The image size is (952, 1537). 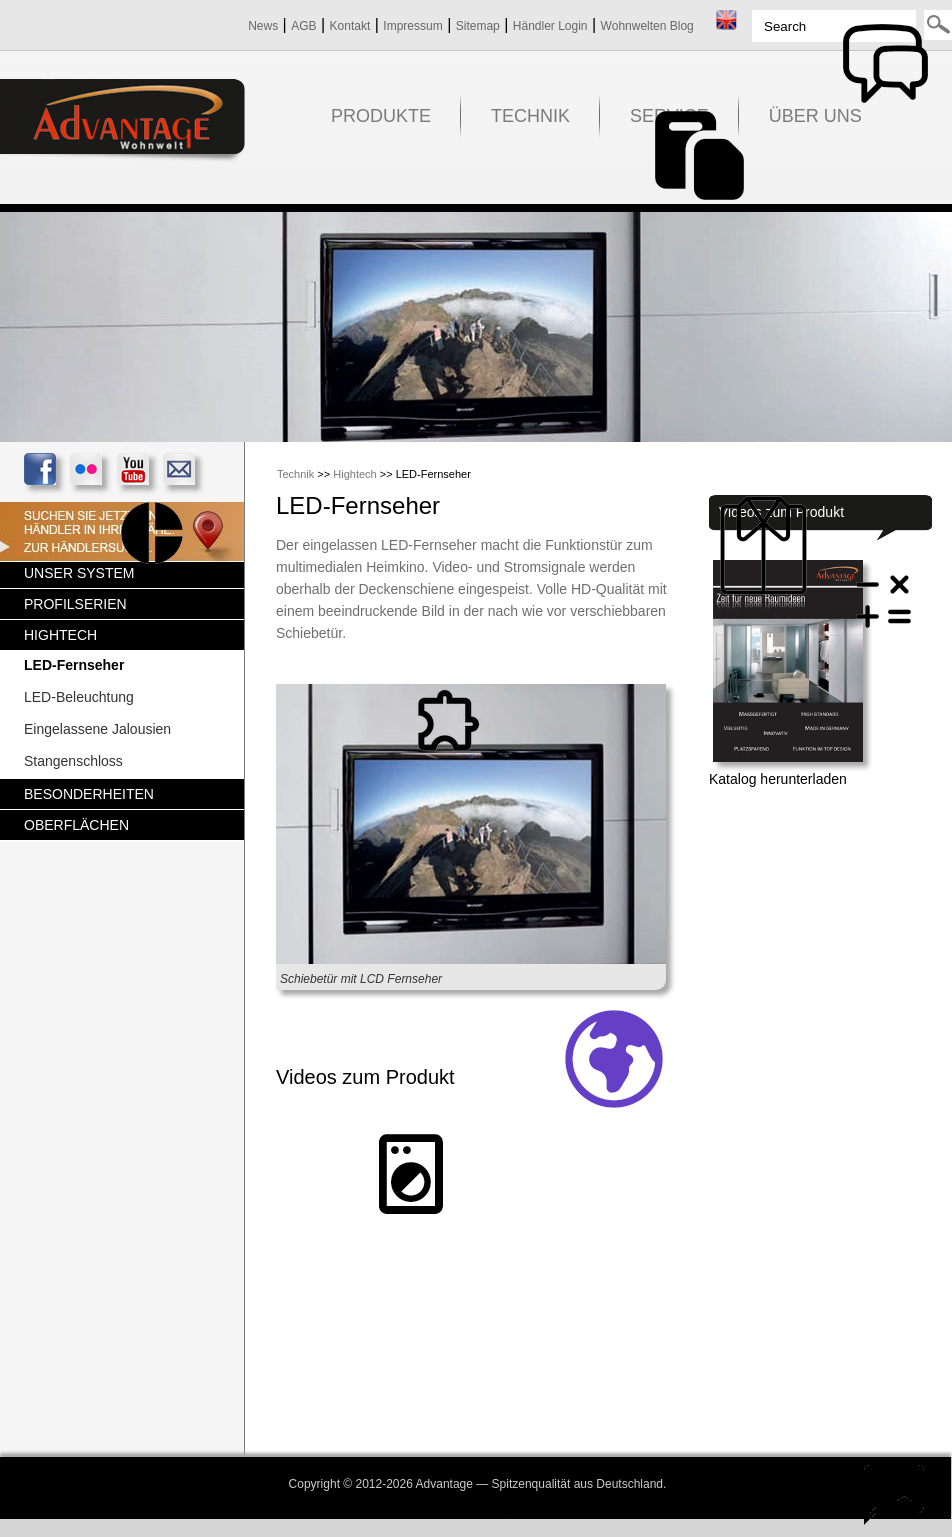 I want to click on find nearby laundromat or laundry services, so click(x=411, y=1174).